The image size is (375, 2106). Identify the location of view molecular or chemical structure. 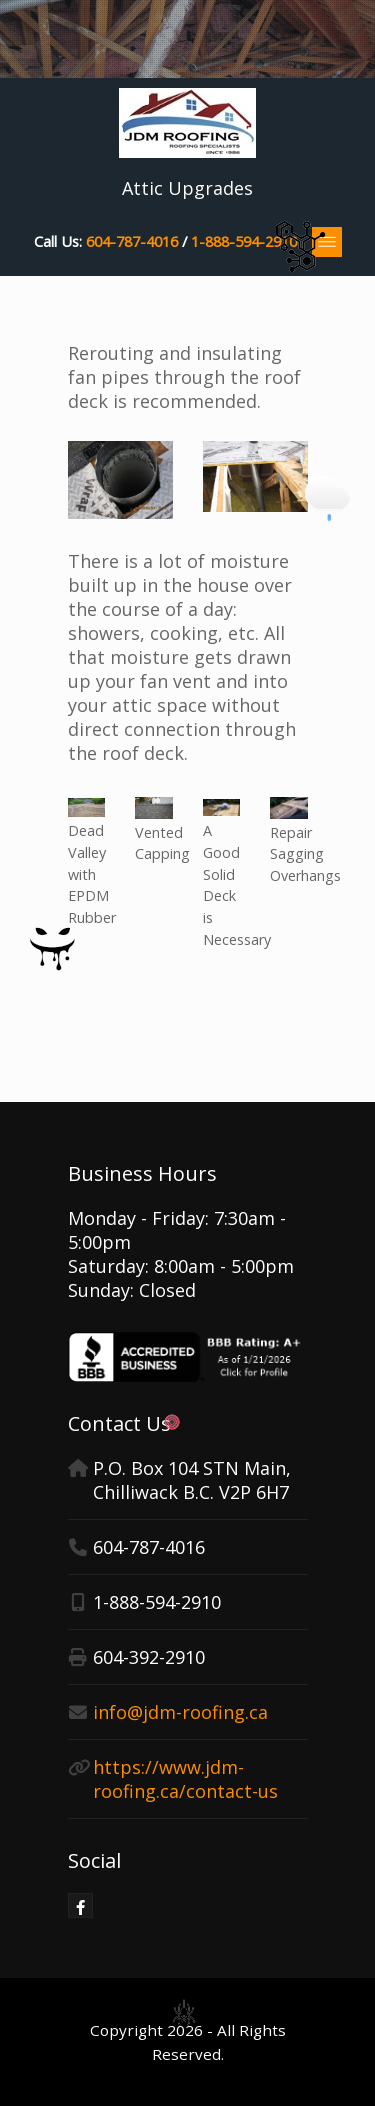
(300, 246).